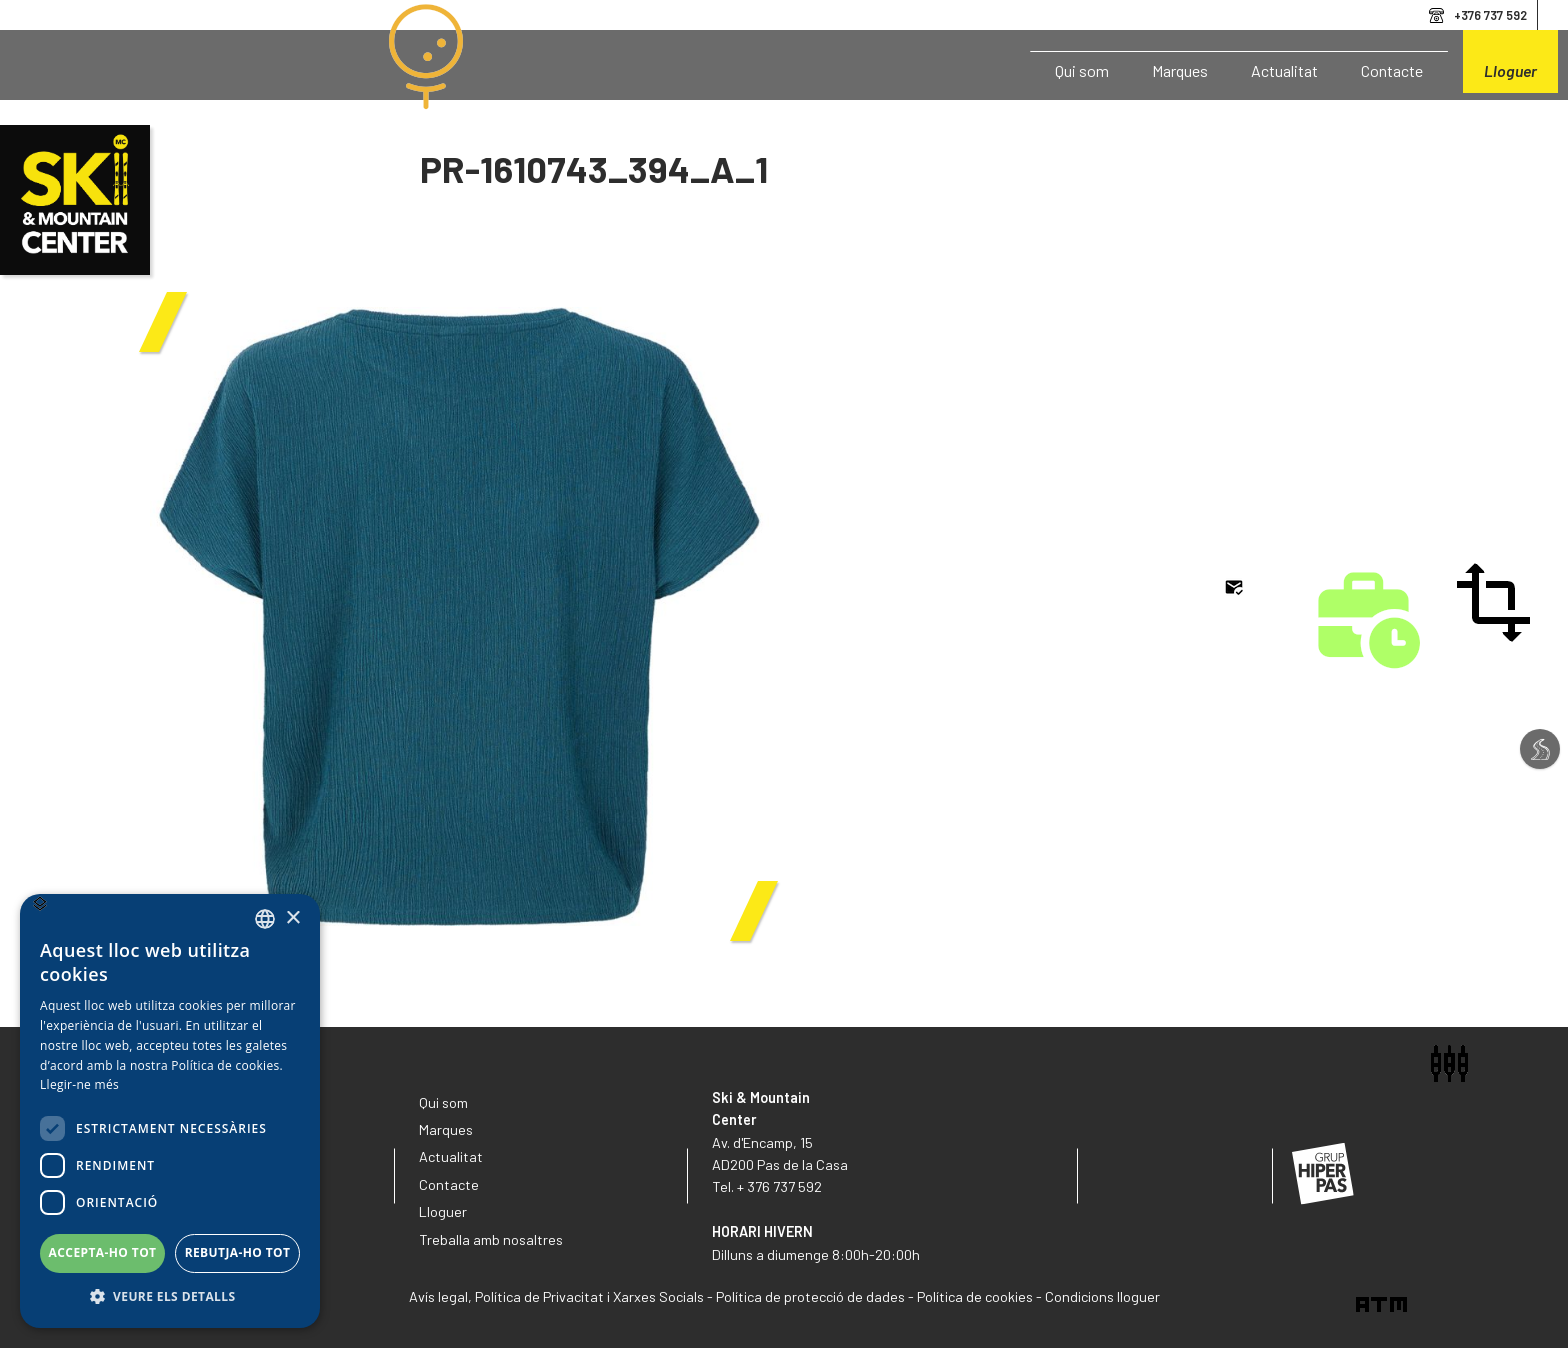  What do you see at coordinates (426, 55) in the screenshot?
I see `access golf-related features or content` at bounding box center [426, 55].